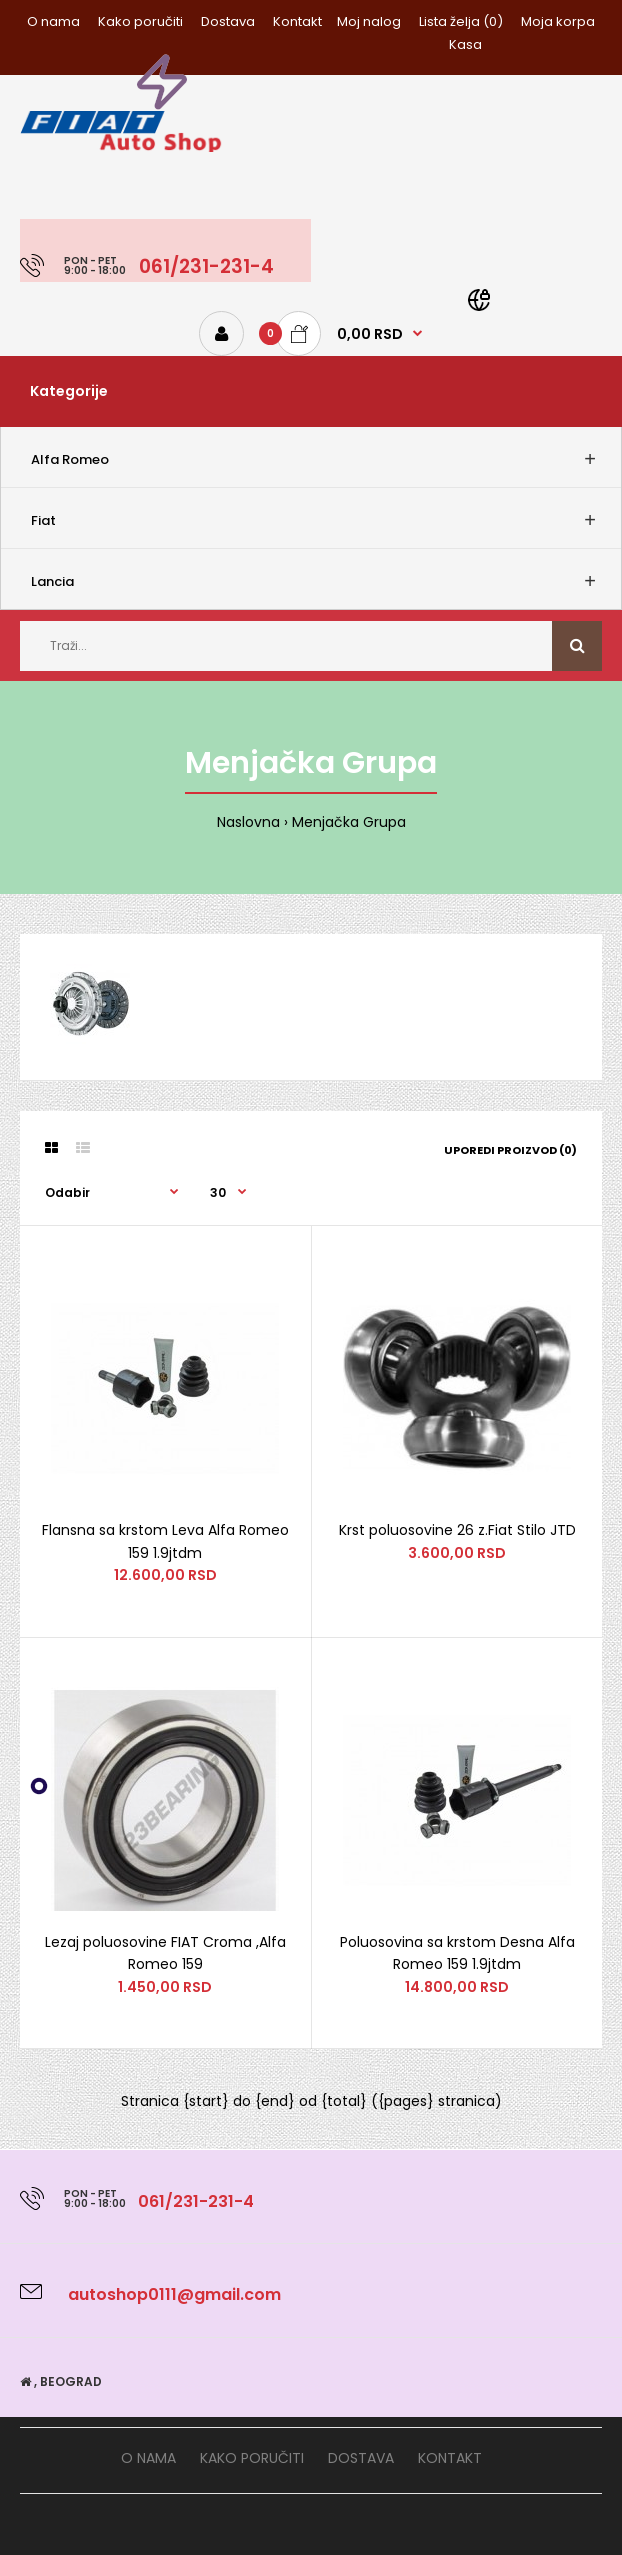 This screenshot has width=622, height=2555. What do you see at coordinates (162, 82) in the screenshot?
I see `indicates a quick action or instant feature` at bounding box center [162, 82].